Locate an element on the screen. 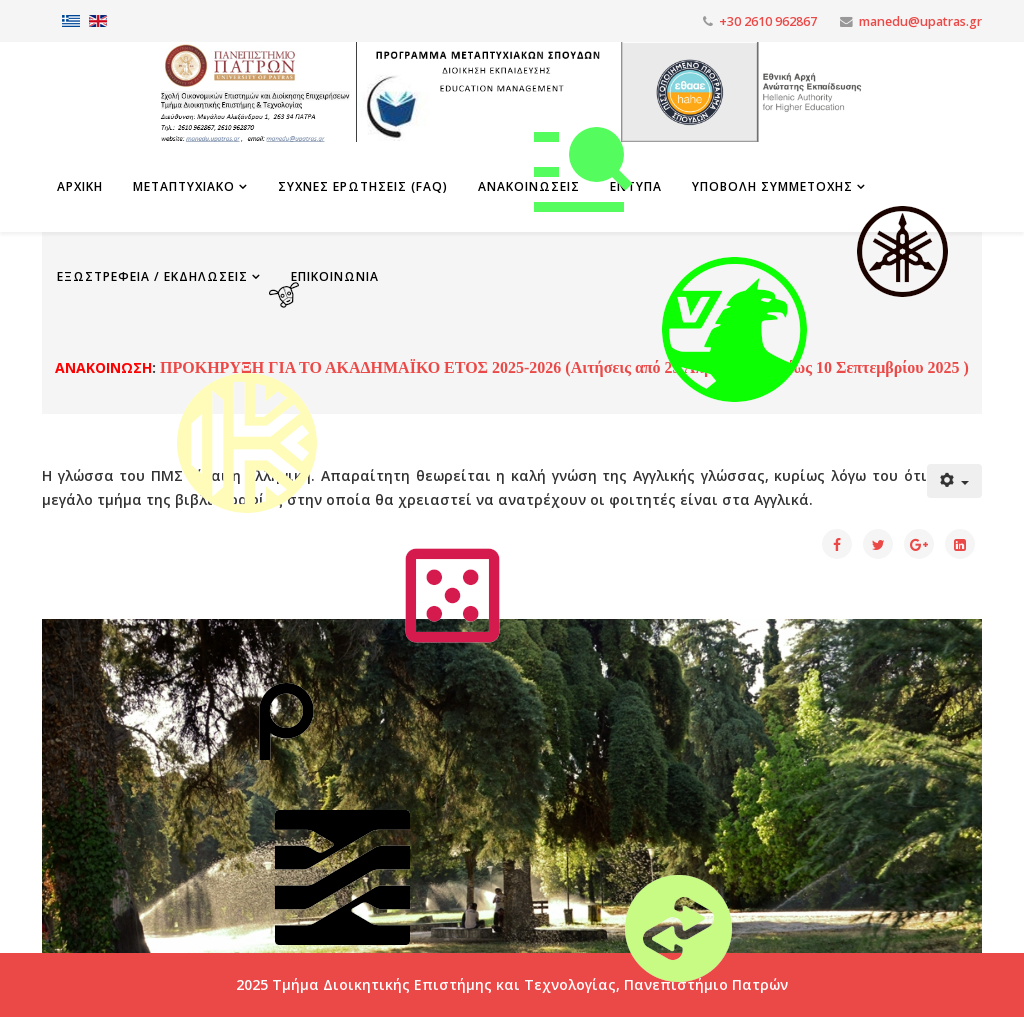 This screenshot has width=1024, height=1017. yamaha corporation logo is located at coordinates (902, 251).